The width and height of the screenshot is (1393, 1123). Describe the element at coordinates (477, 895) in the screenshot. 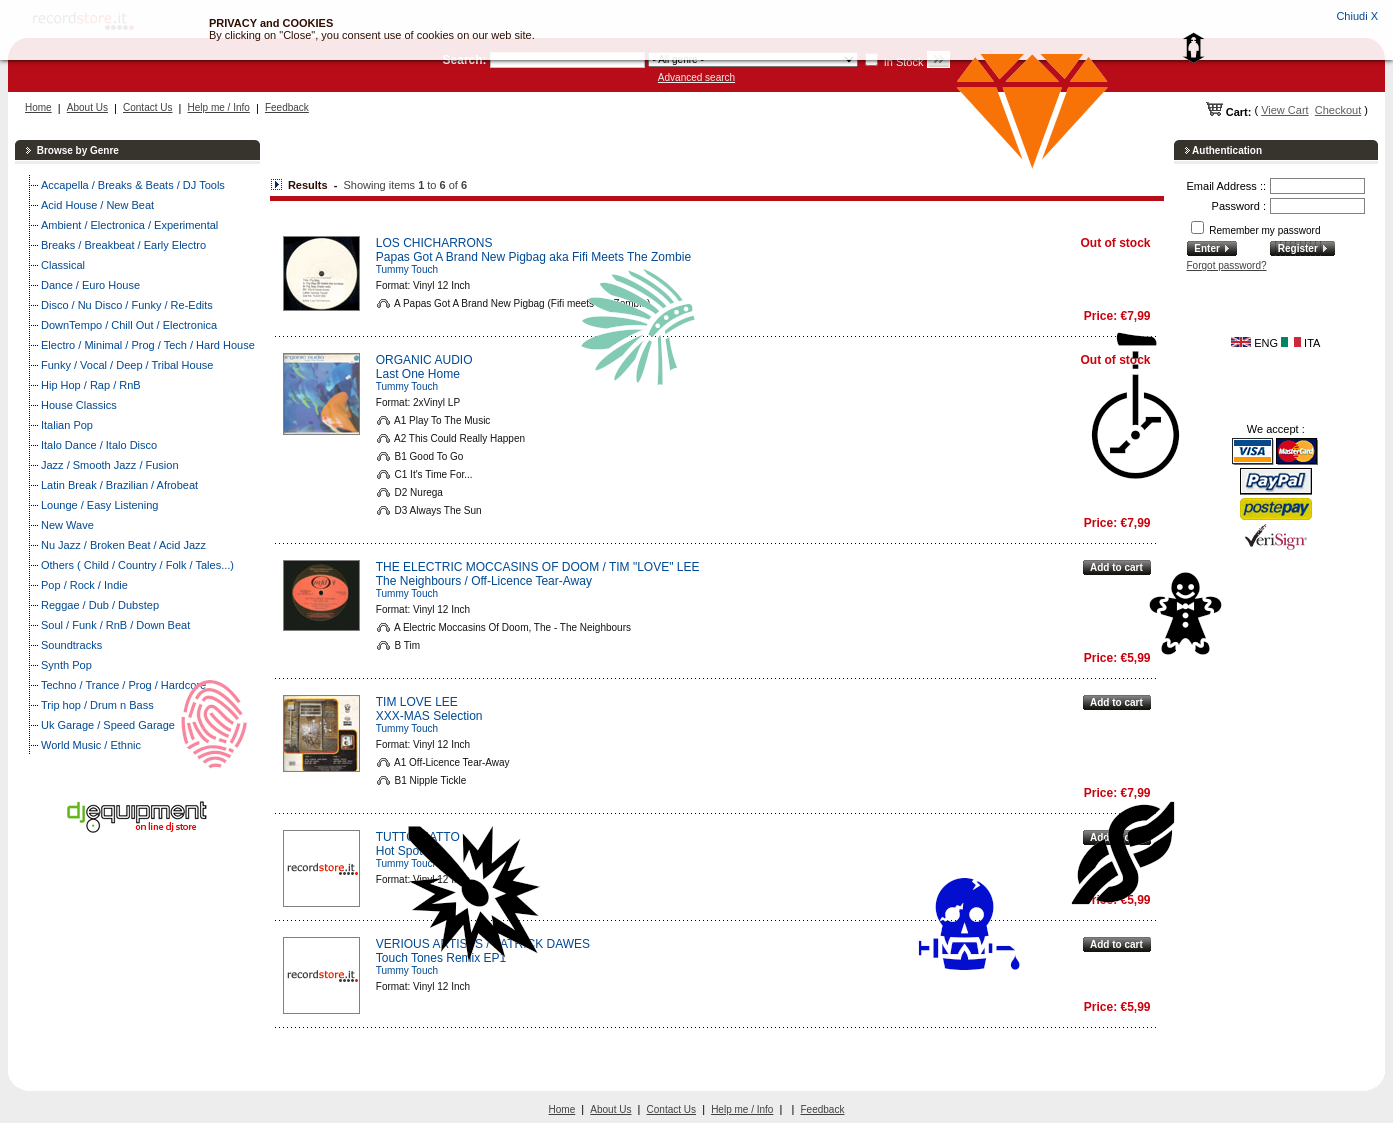

I see `indicates a match strike or ignition action` at that location.